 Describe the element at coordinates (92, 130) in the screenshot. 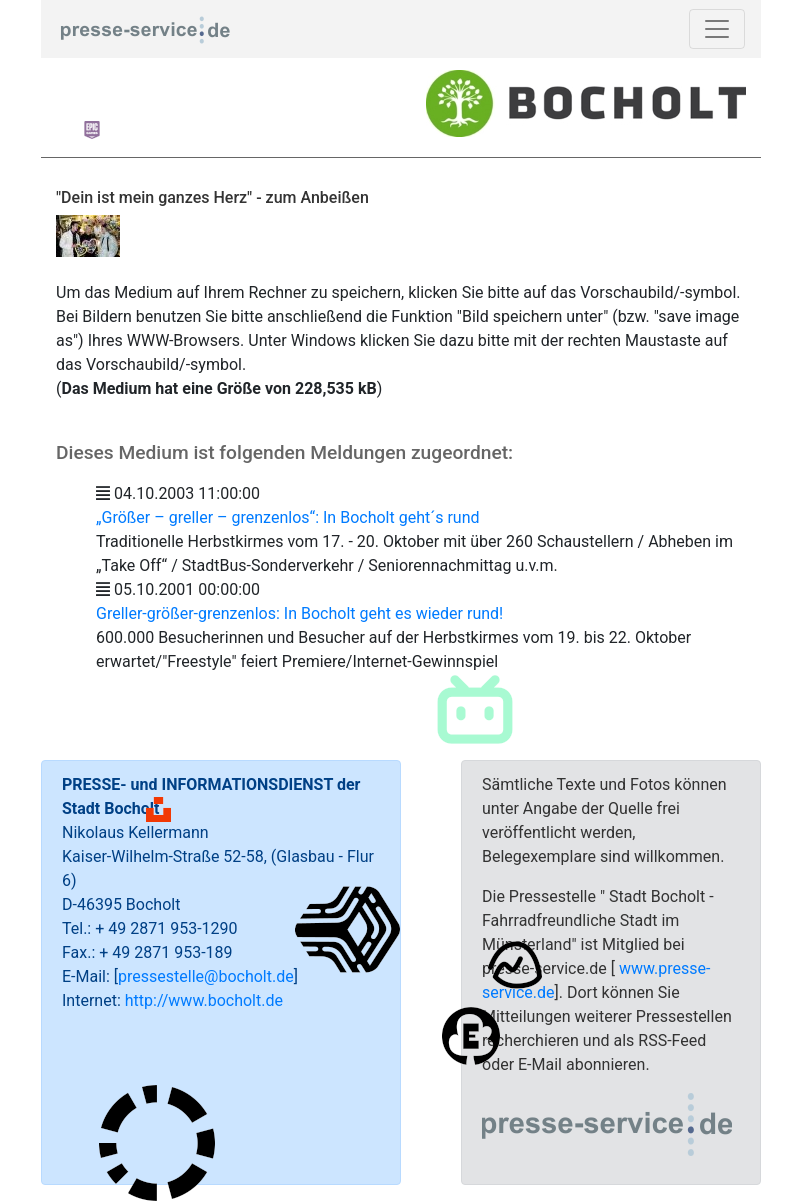

I see `open the Epic Games launcher` at that location.